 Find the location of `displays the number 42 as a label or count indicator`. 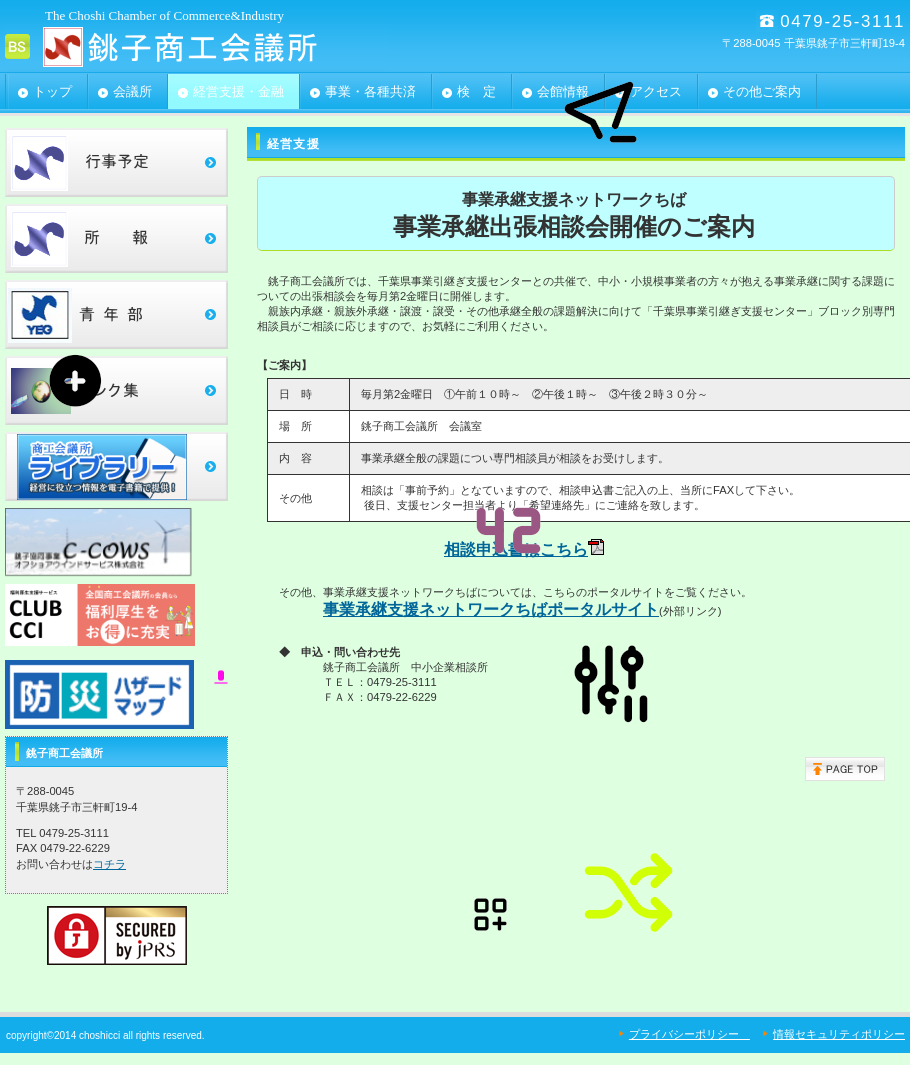

displays the number 42 as a label or count indicator is located at coordinates (508, 530).